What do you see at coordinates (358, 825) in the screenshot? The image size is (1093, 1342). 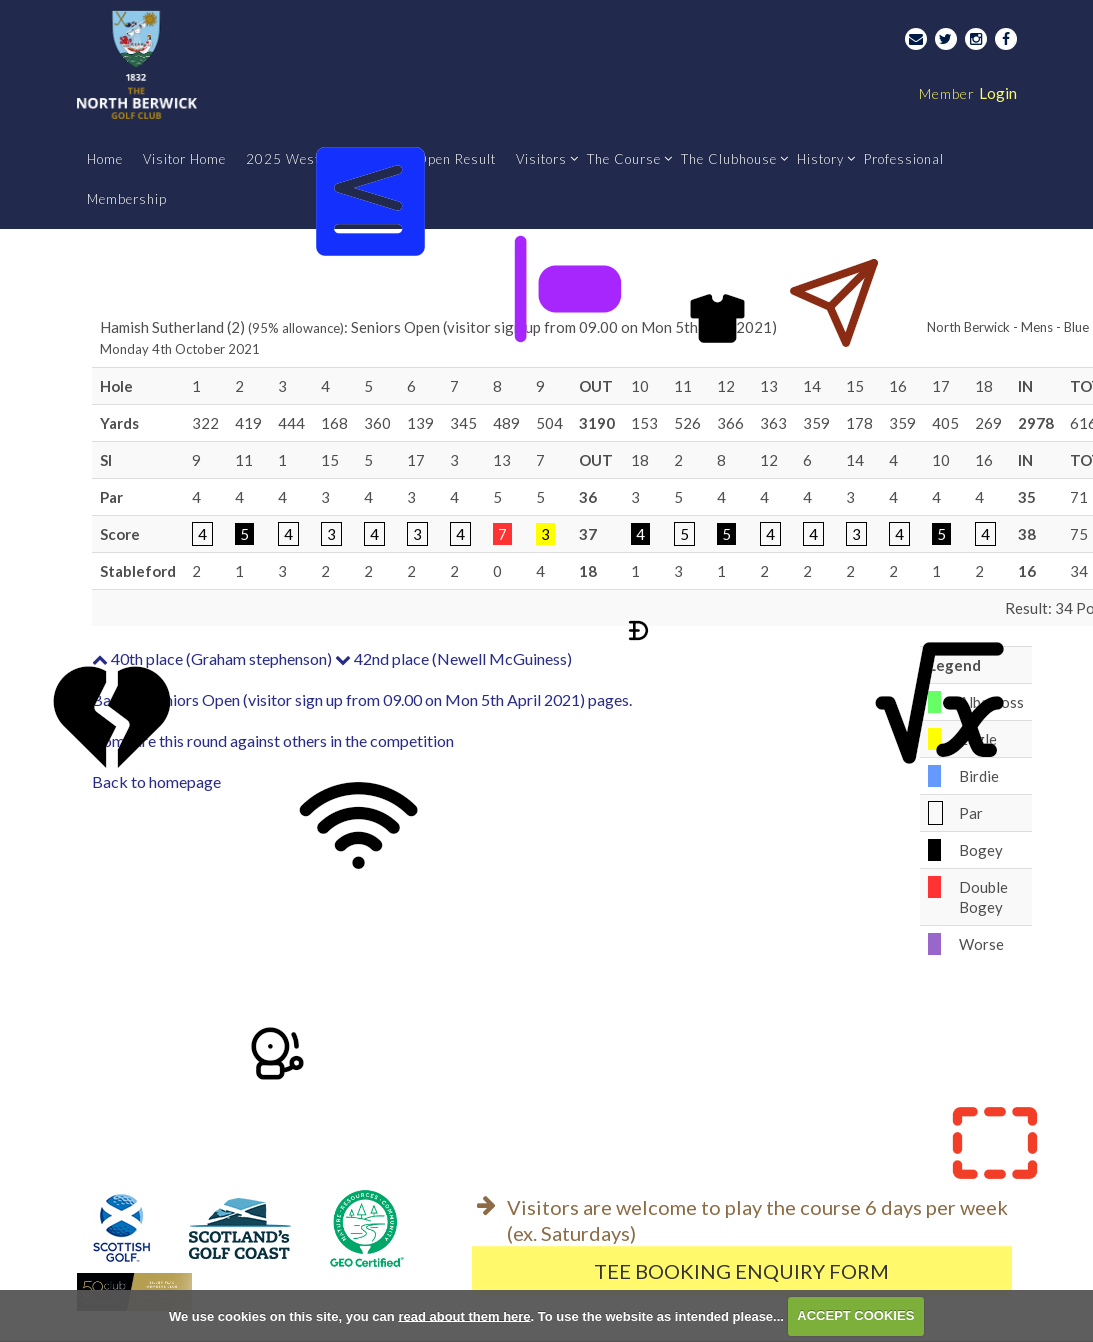 I see `indicates active wifi connection` at bounding box center [358, 825].